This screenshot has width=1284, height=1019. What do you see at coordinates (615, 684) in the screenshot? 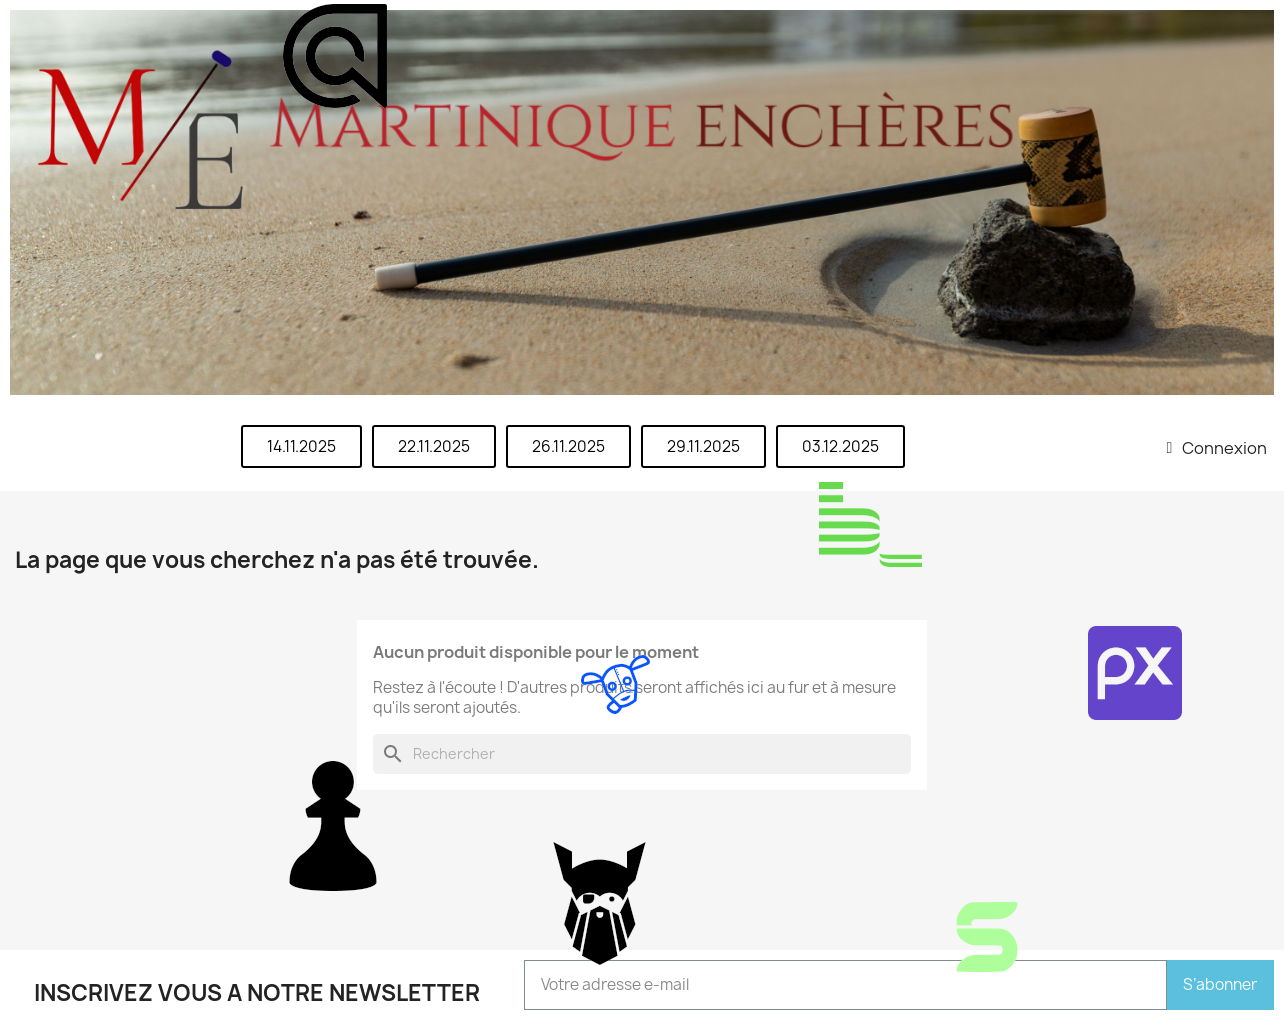
I see `visit tindie marketplace` at bounding box center [615, 684].